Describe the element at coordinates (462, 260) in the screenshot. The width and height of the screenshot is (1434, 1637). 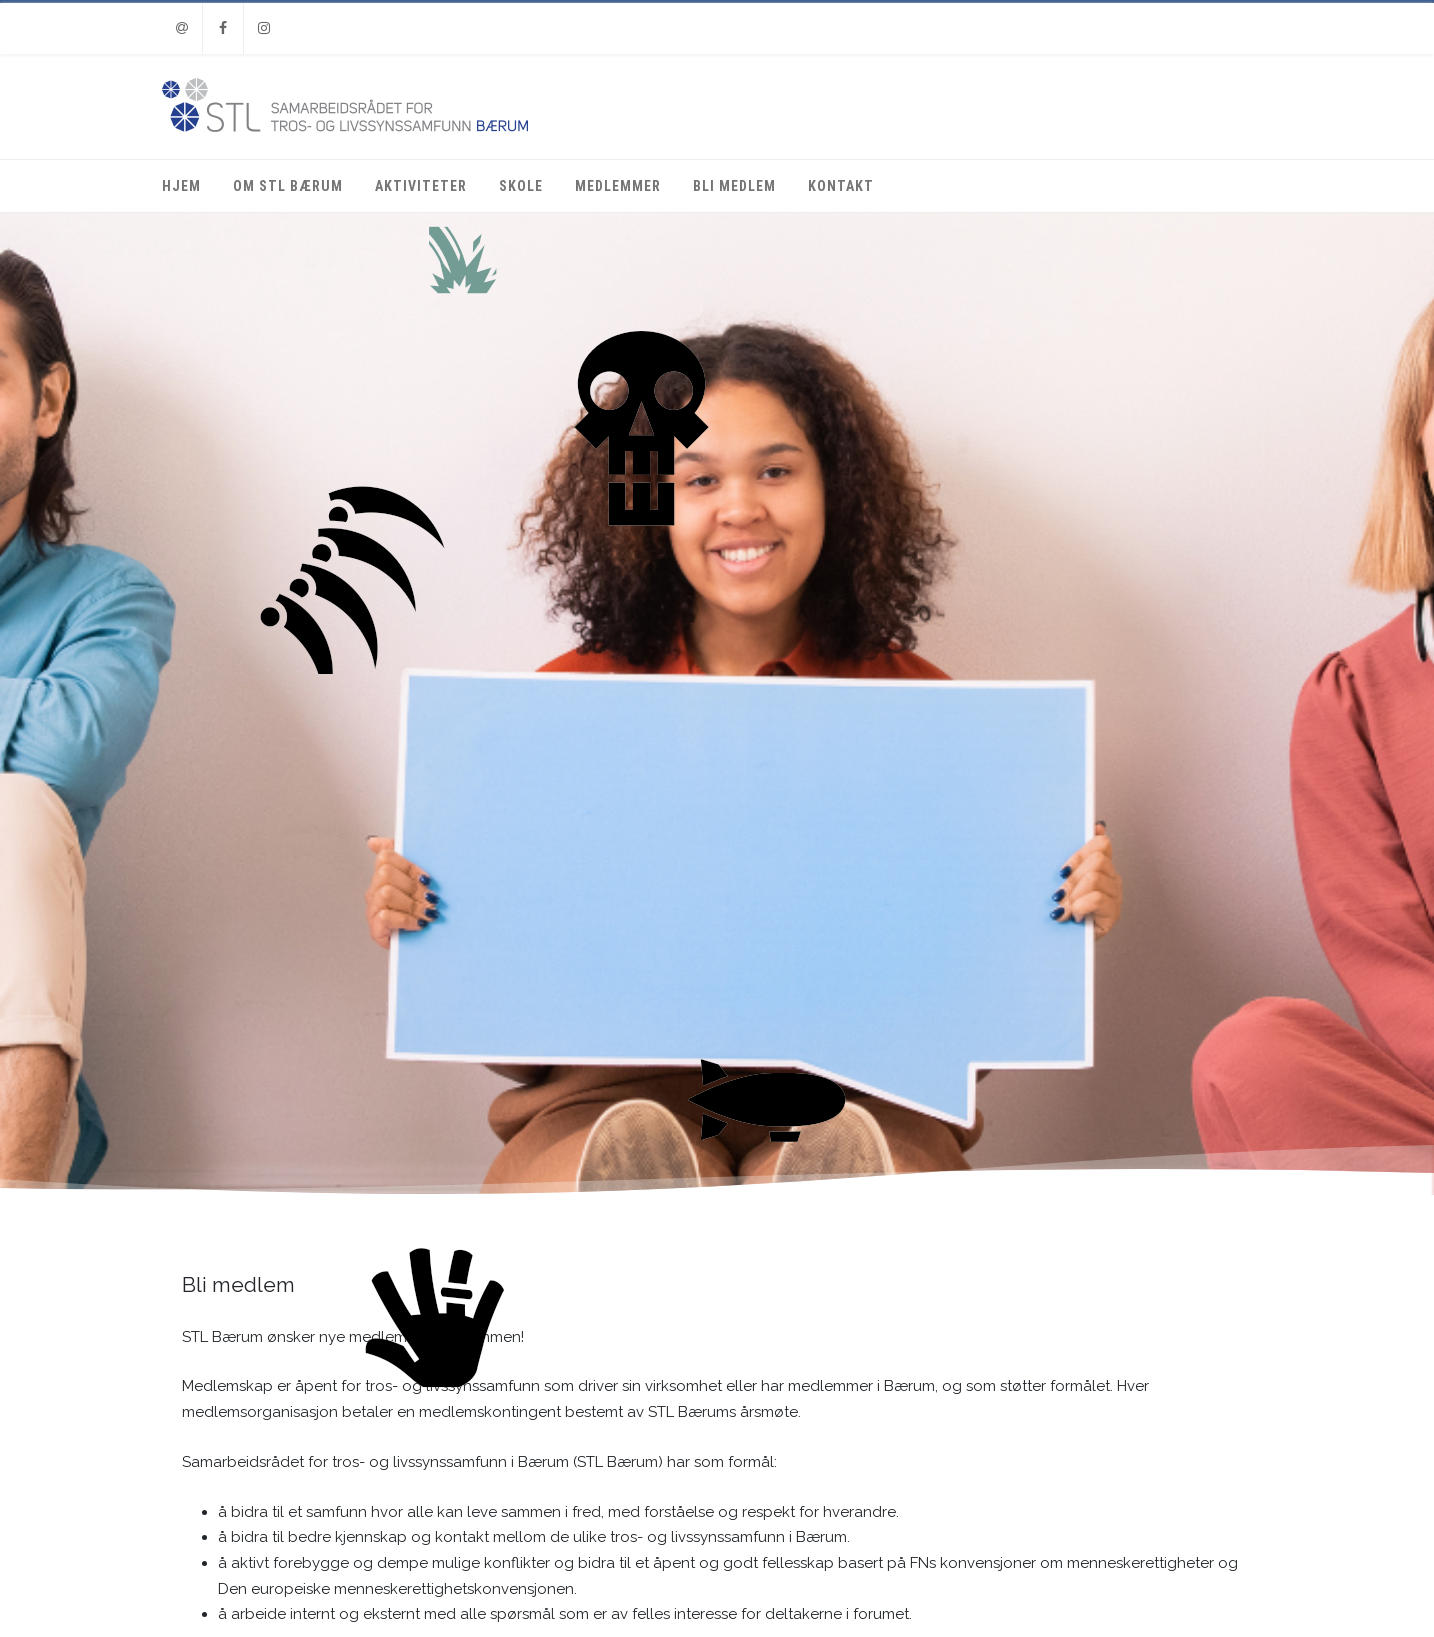
I see `indicates fall damage or impact event` at that location.